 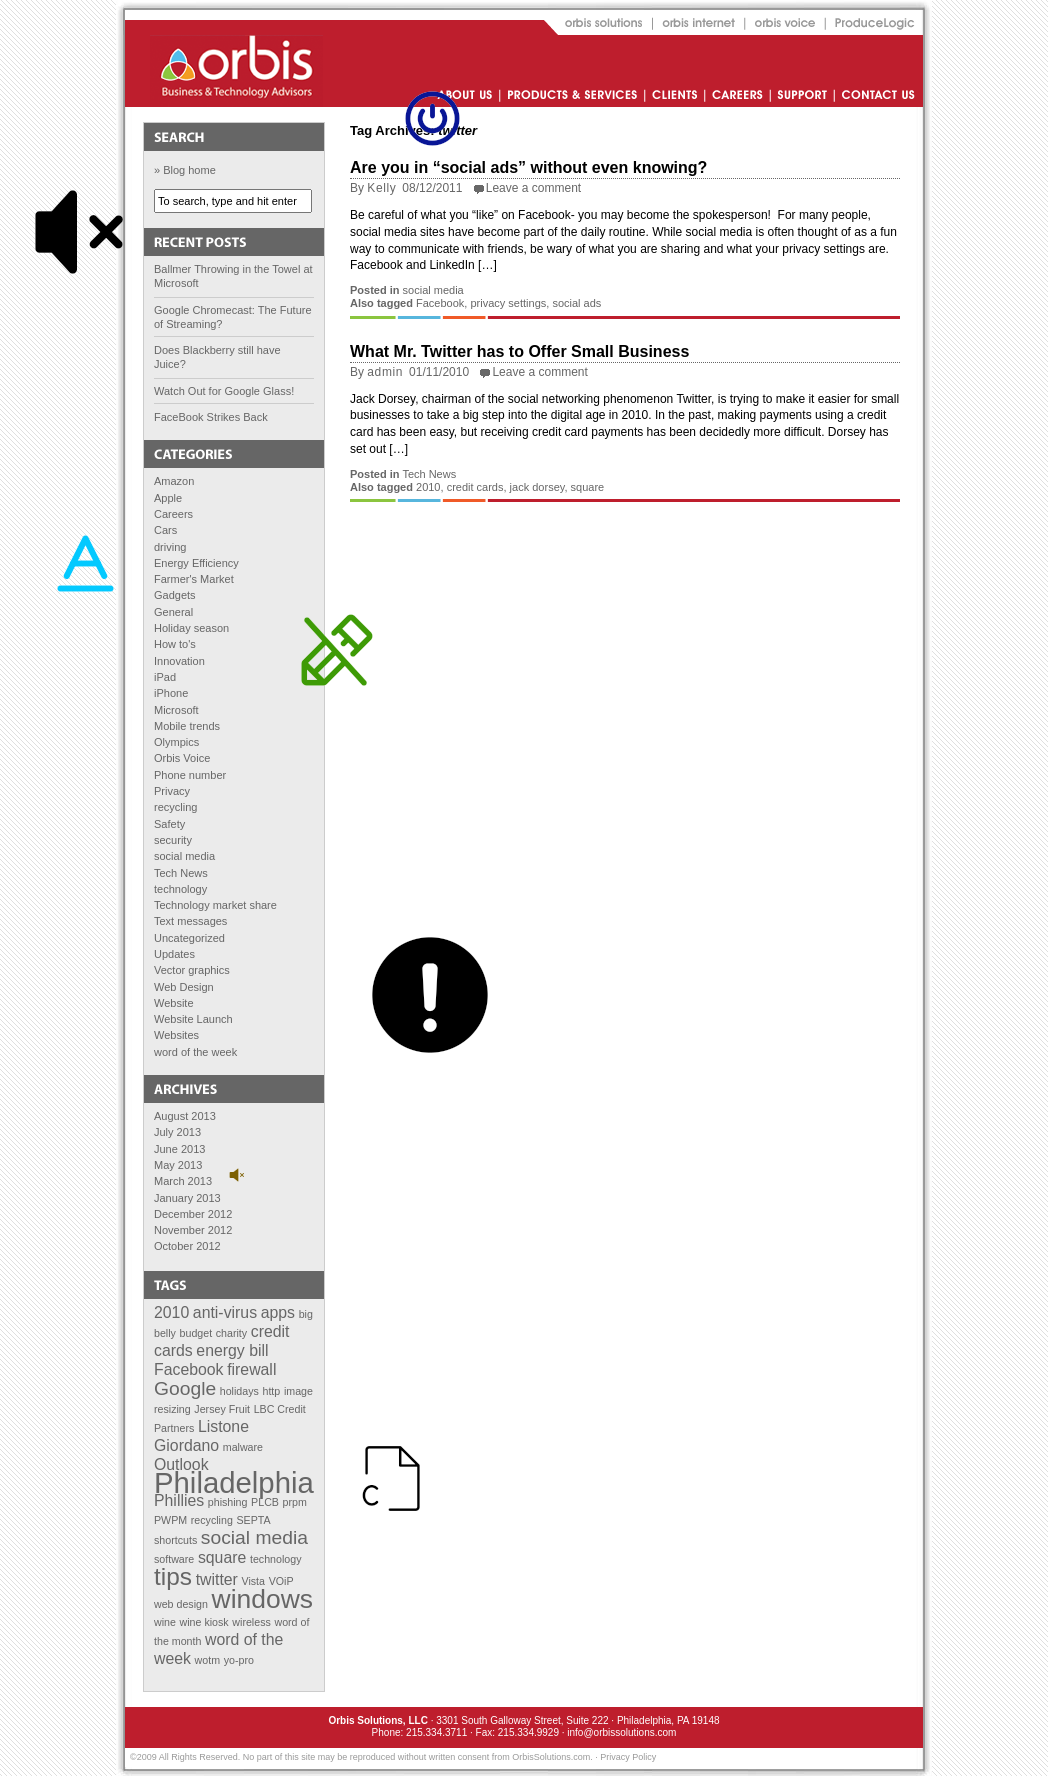 I want to click on mute audio, so click(x=236, y=1175).